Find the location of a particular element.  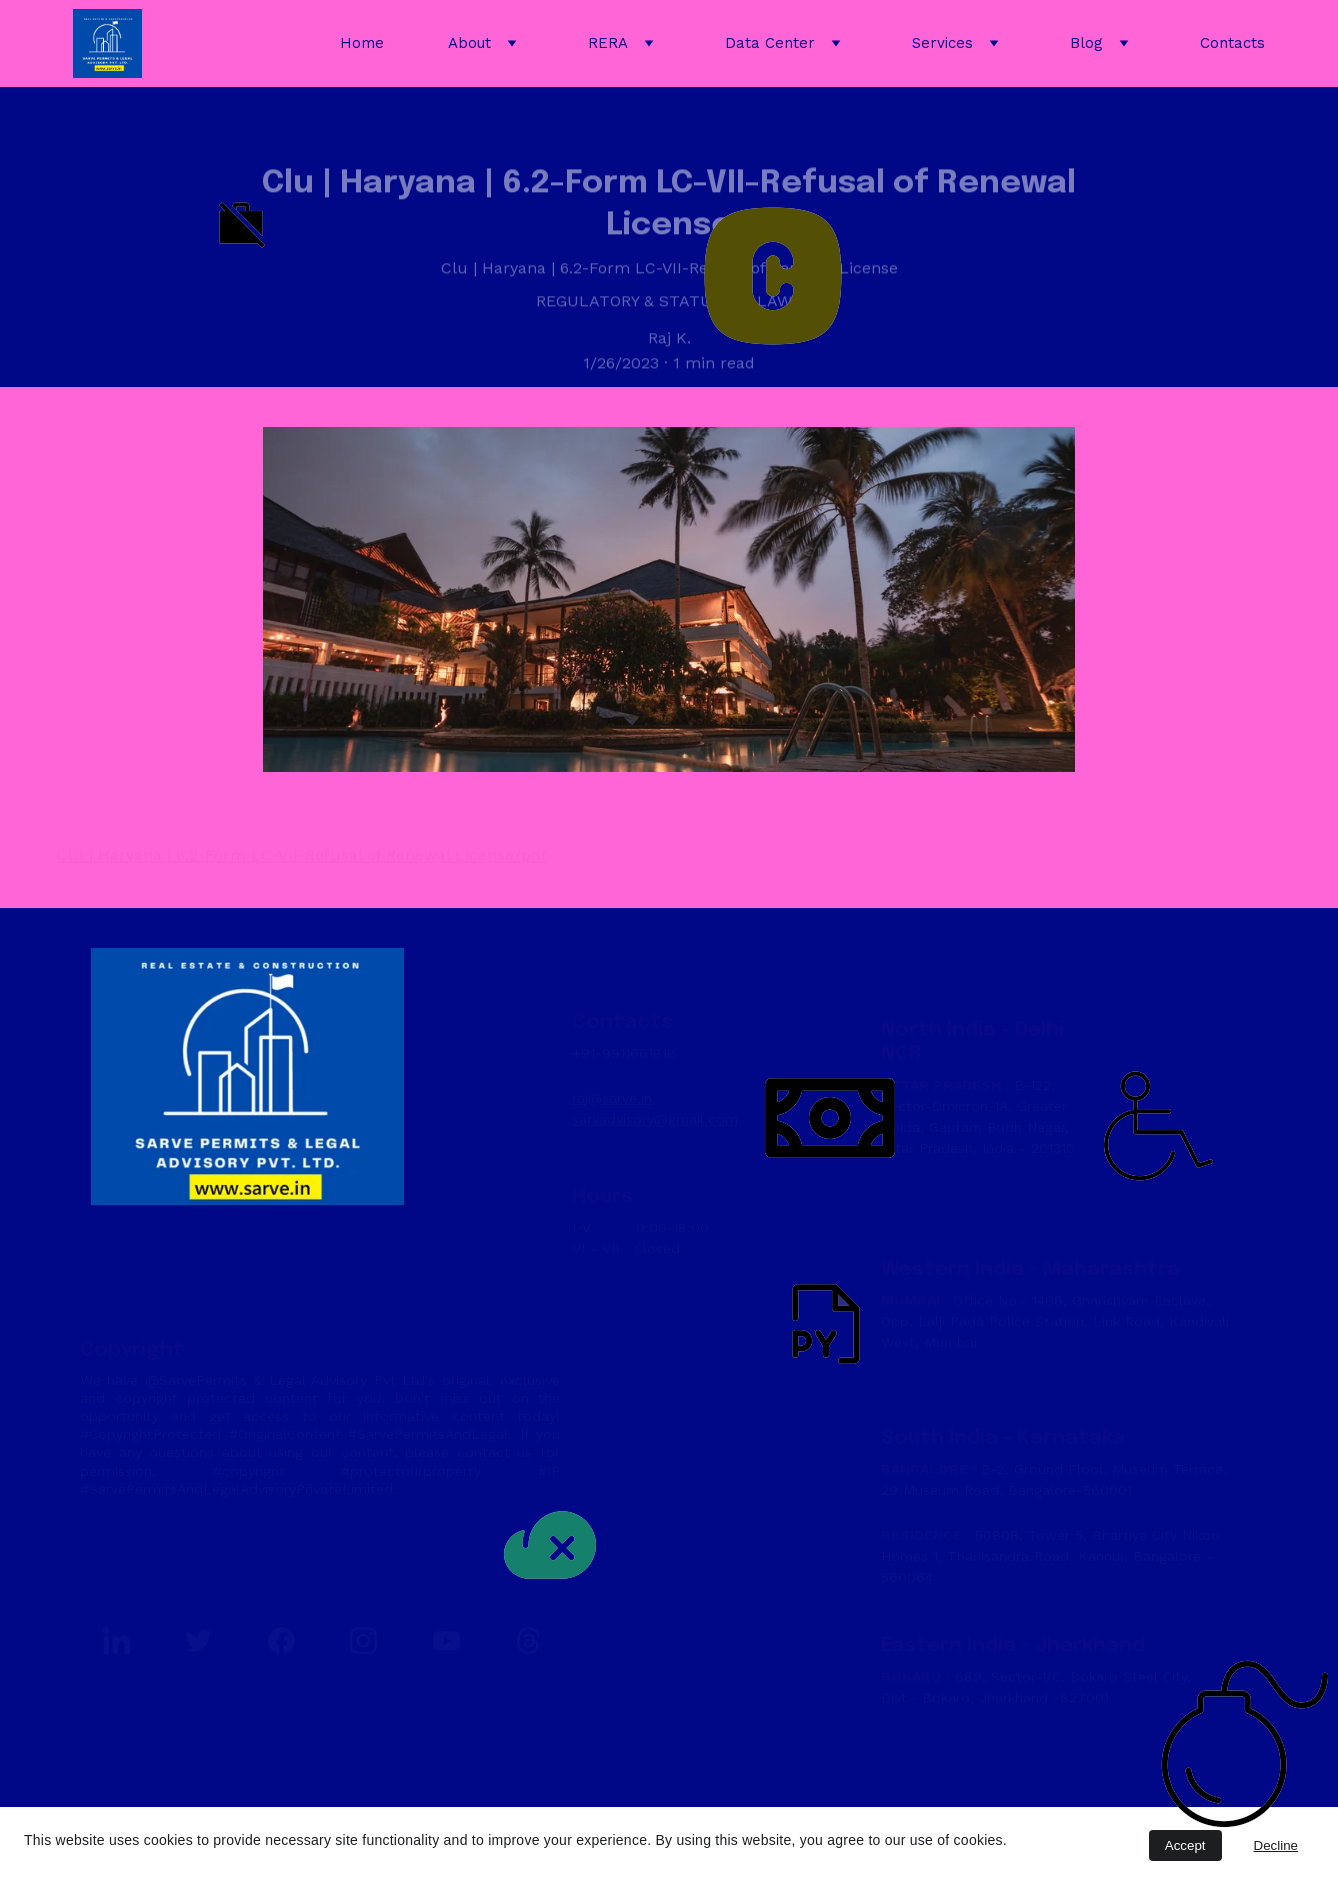

indicates wheelchair accessible facilities is located at coordinates (1148, 1128).